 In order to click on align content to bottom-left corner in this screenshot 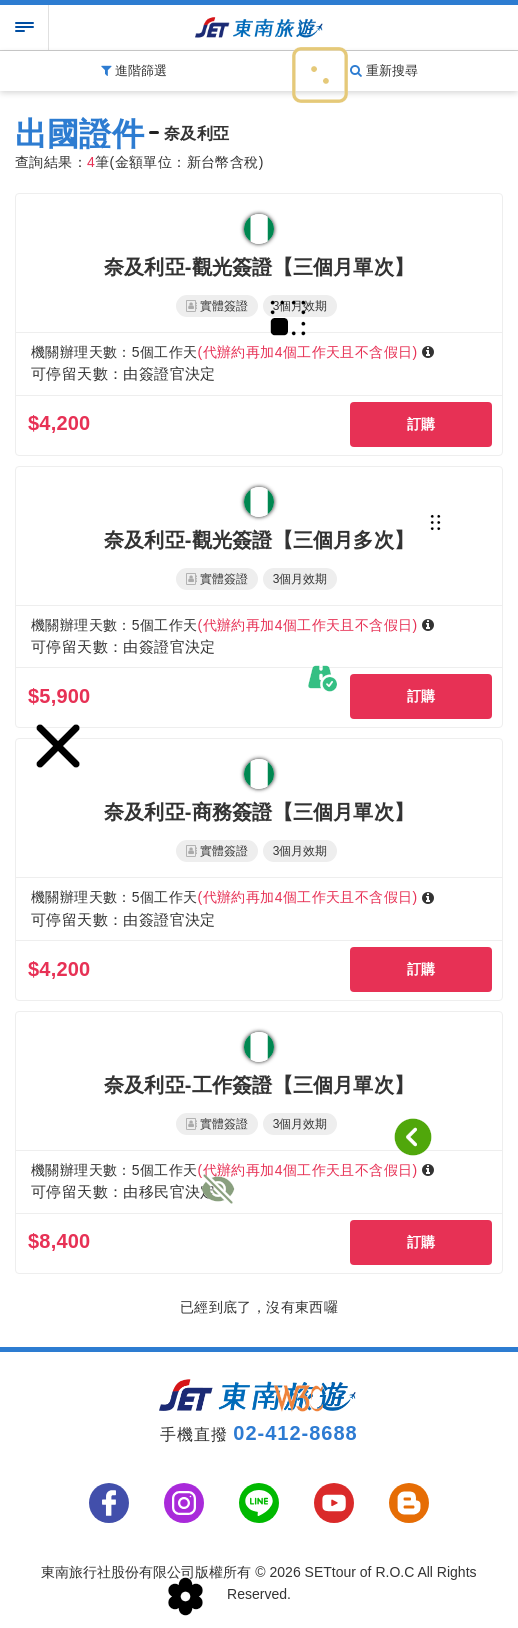, I will do `click(288, 318)`.